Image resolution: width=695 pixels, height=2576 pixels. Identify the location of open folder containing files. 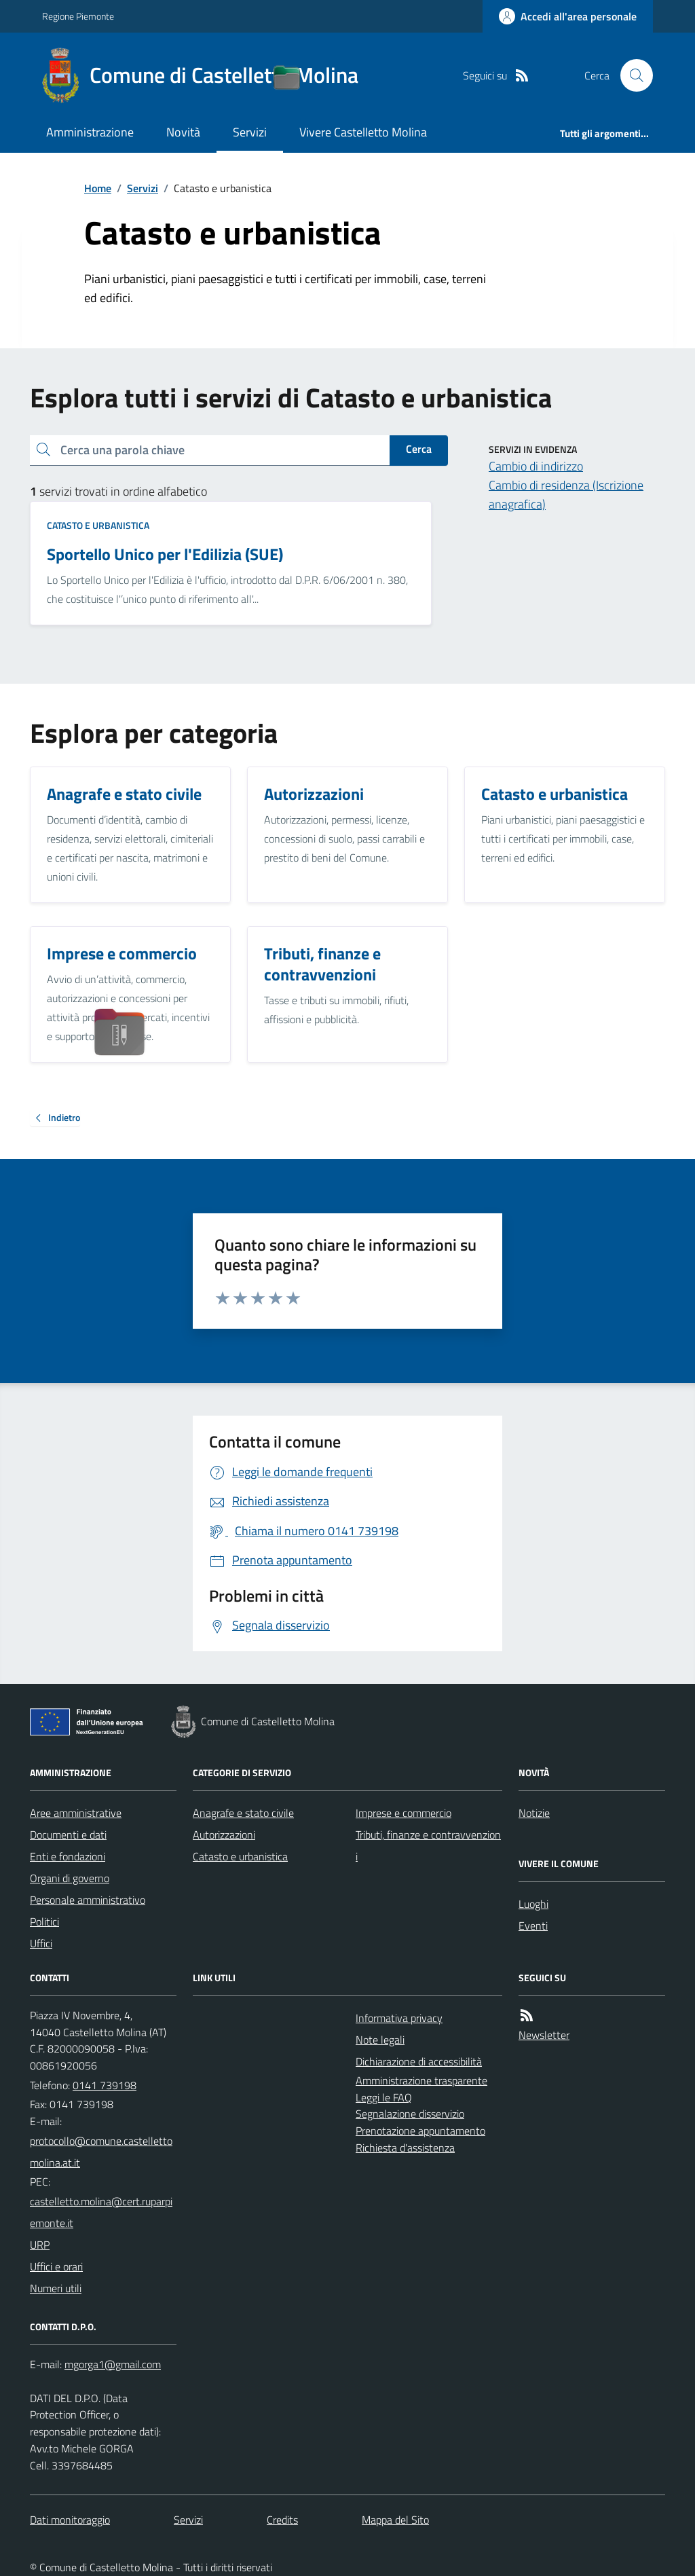
(286, 77).